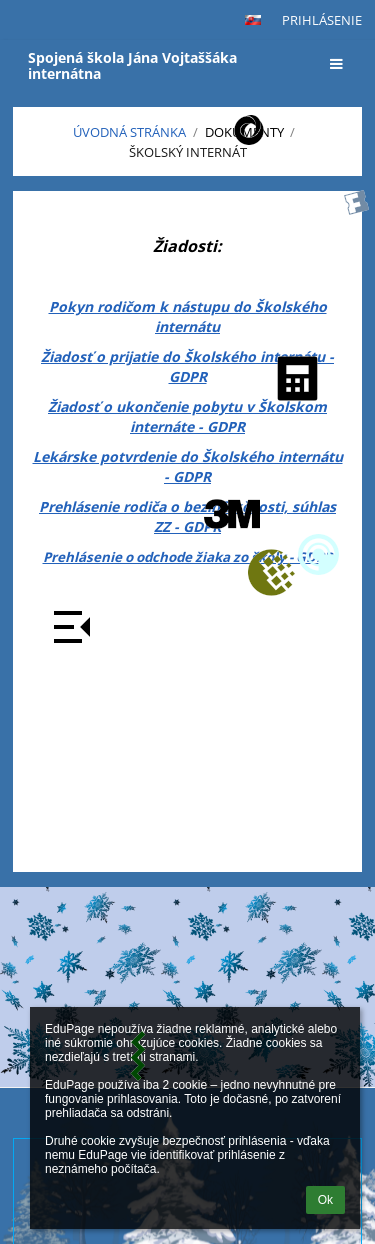 The height and width of the screenshot is (1244, 375). What do you see at coordinates (356, 202) in the screenshot?
I see `open the Fandango app for movie tickets` at bounding box center [356, 202].